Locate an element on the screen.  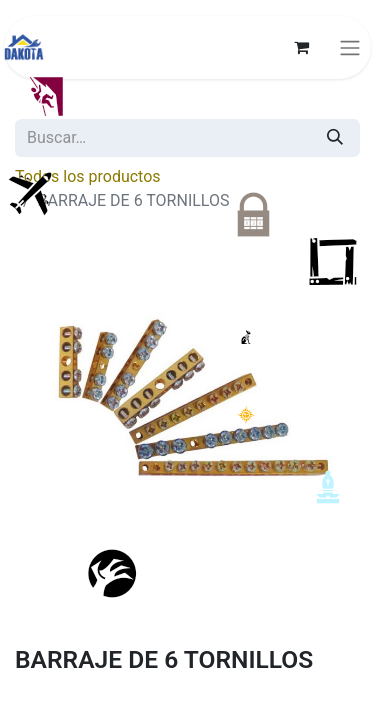
werewolf or lycanthropy status effect indicator is located at coordinates (112, 573).